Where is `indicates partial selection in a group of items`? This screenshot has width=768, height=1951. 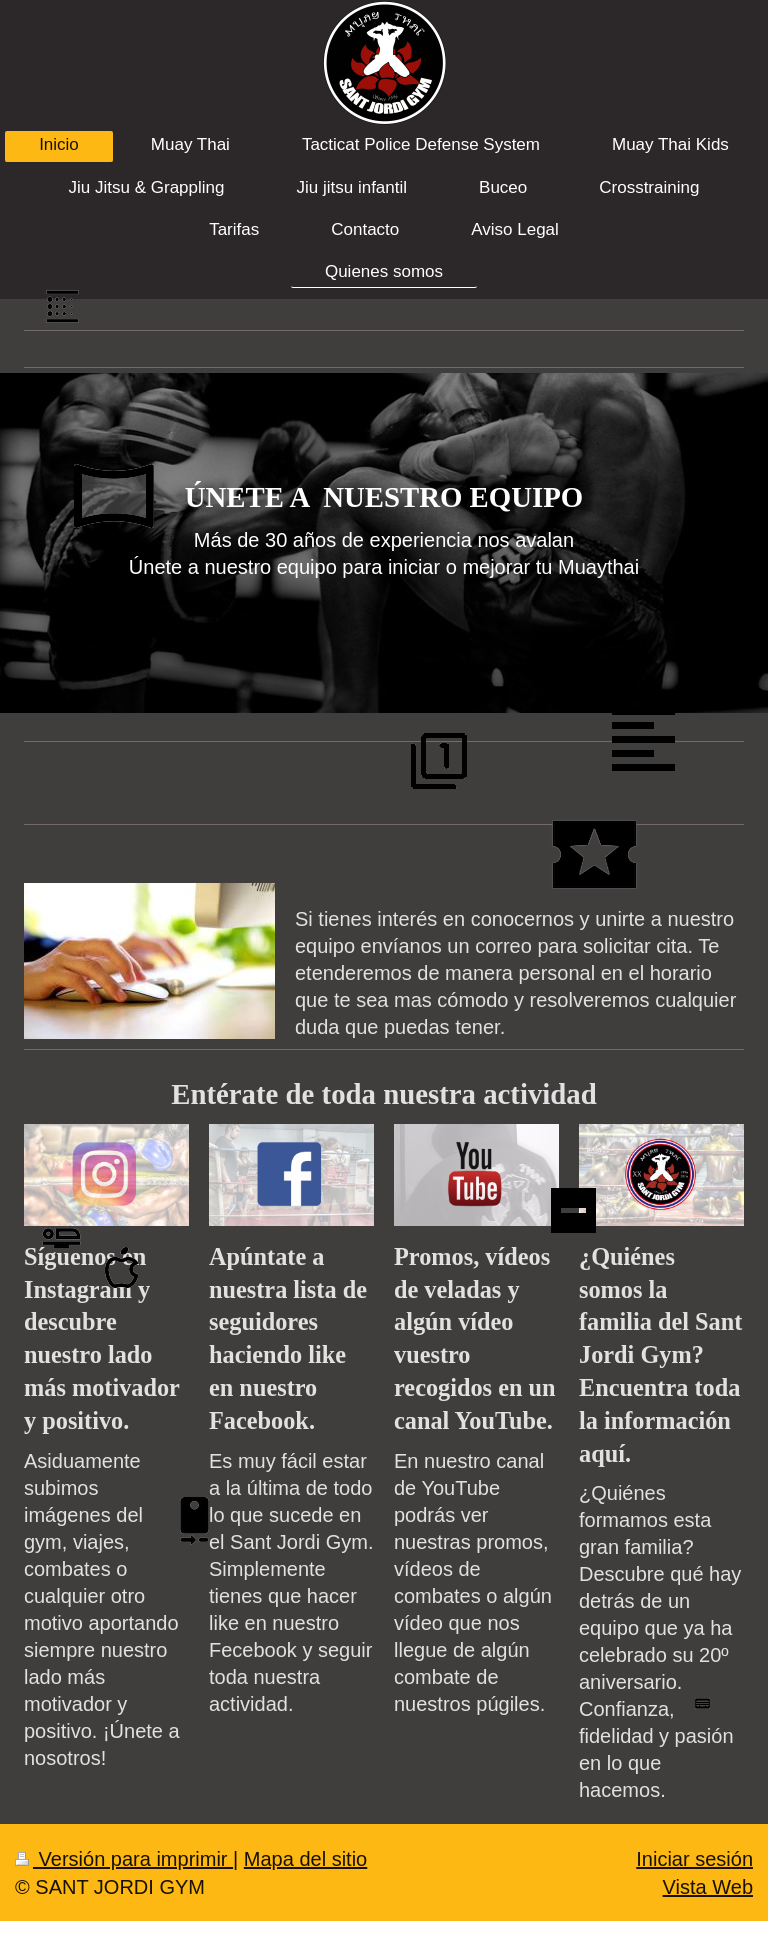 indicates partial selection in a group of items is located at coordinates (573, 1210).